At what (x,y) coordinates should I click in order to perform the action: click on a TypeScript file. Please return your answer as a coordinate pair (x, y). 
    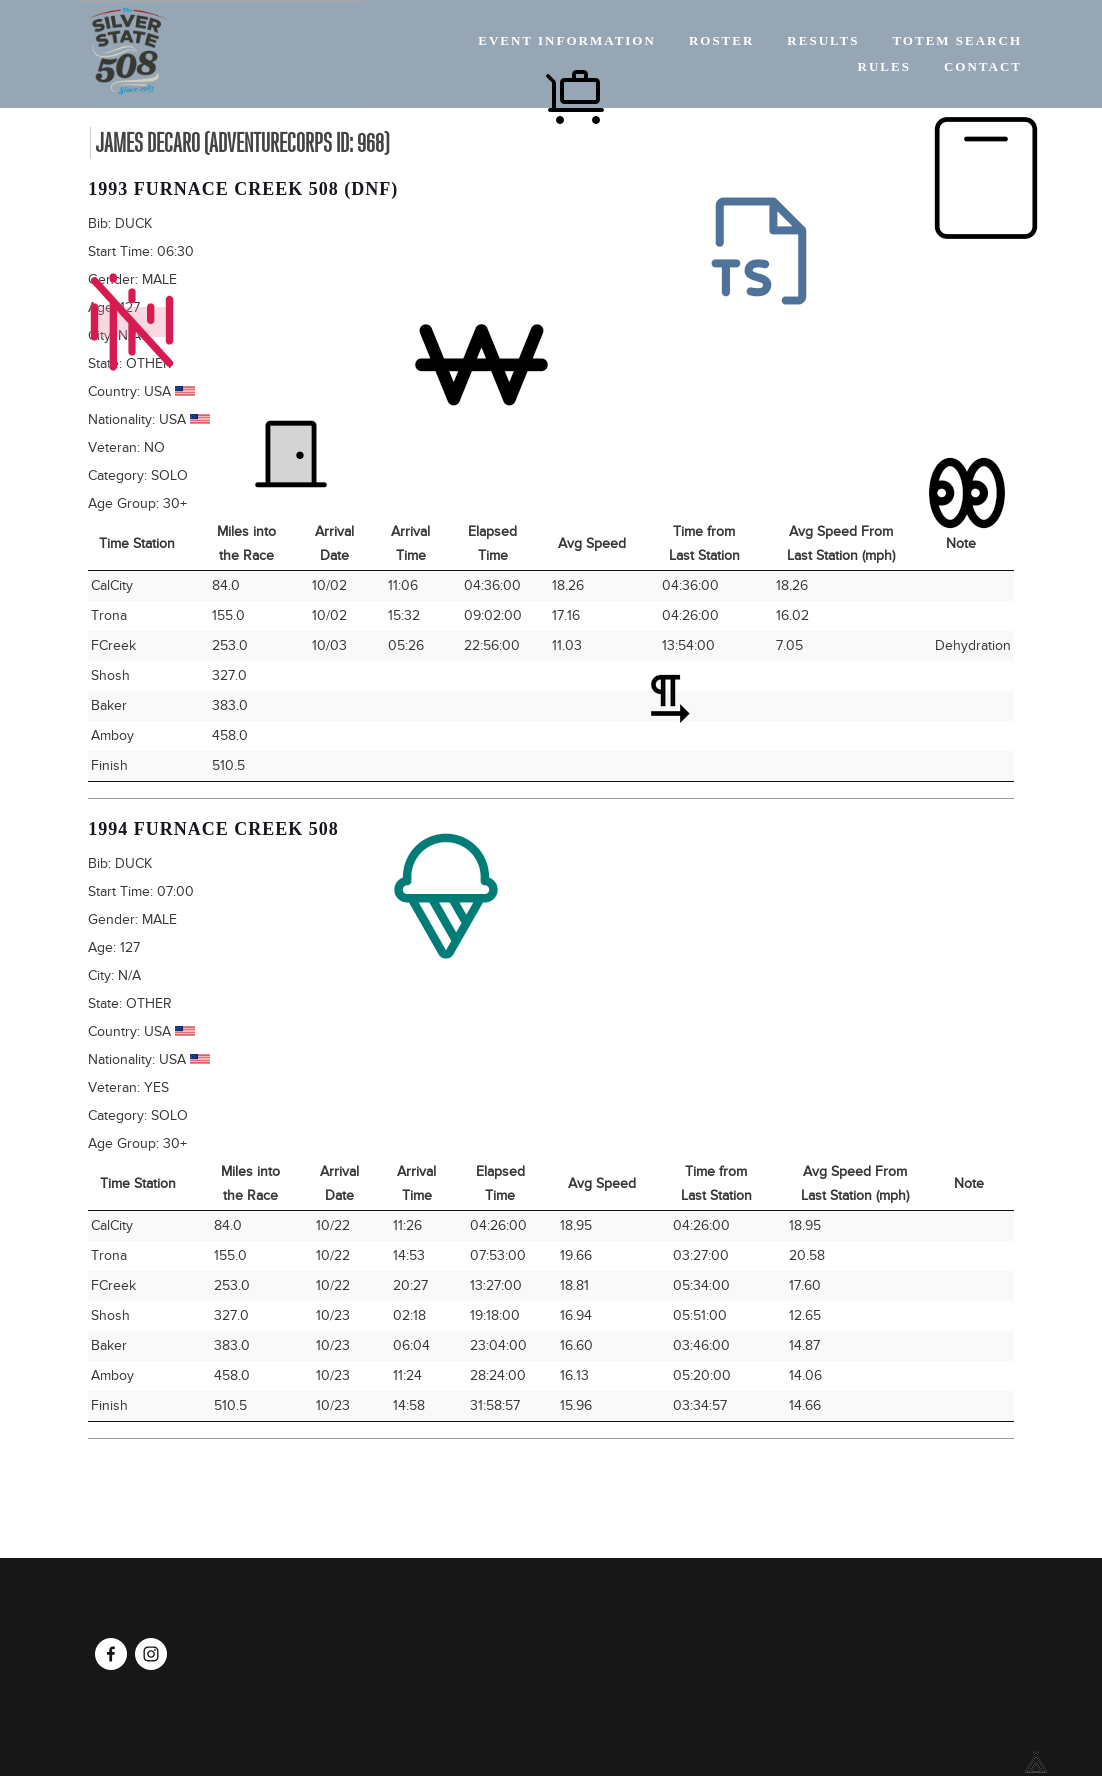
    Looking at the image, I should click on (761, 251).